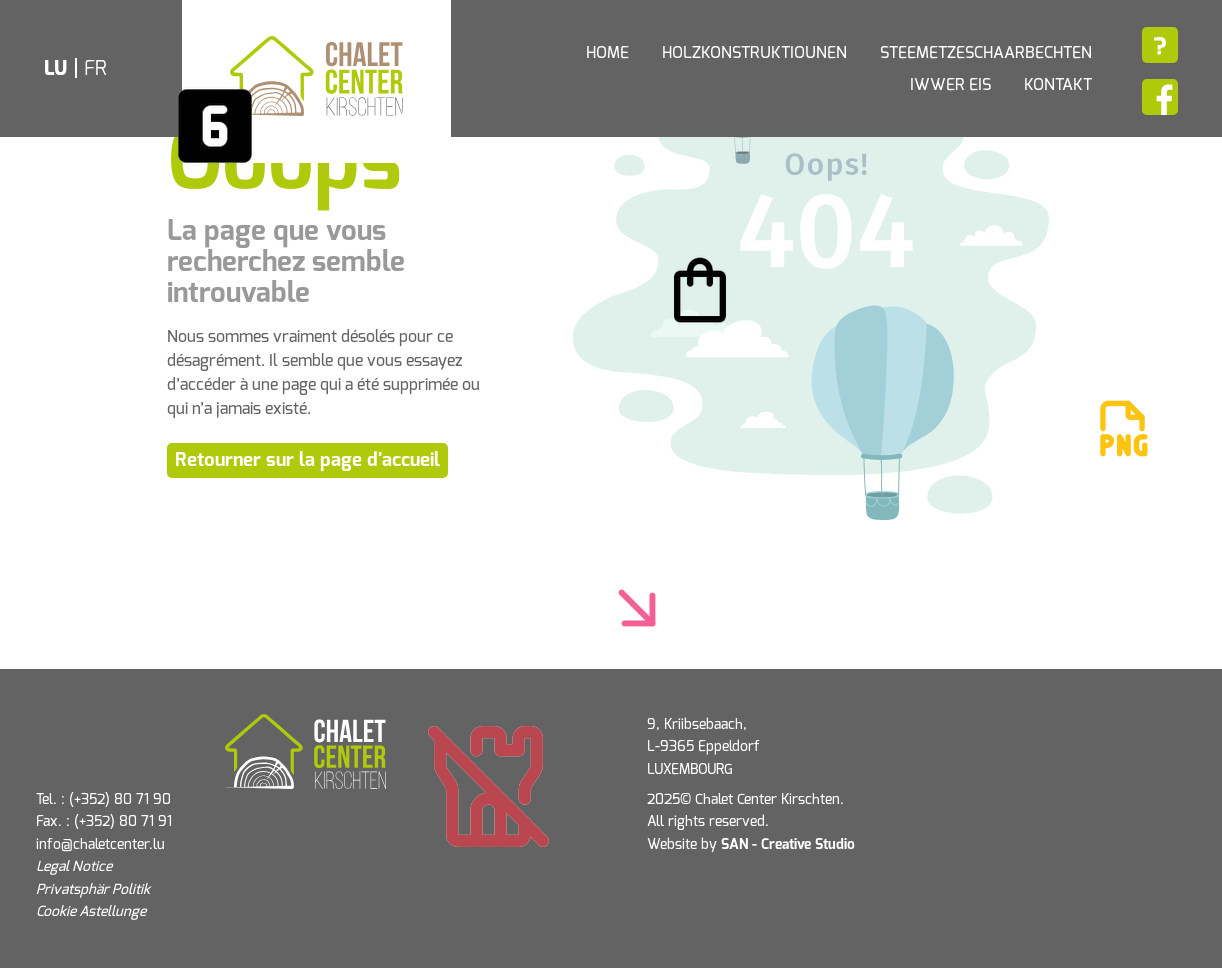  What do you see at coordinates (215, 126) in the screenshot?
I see `select option 6 from a numbered list` at bounding box center [215, 126].